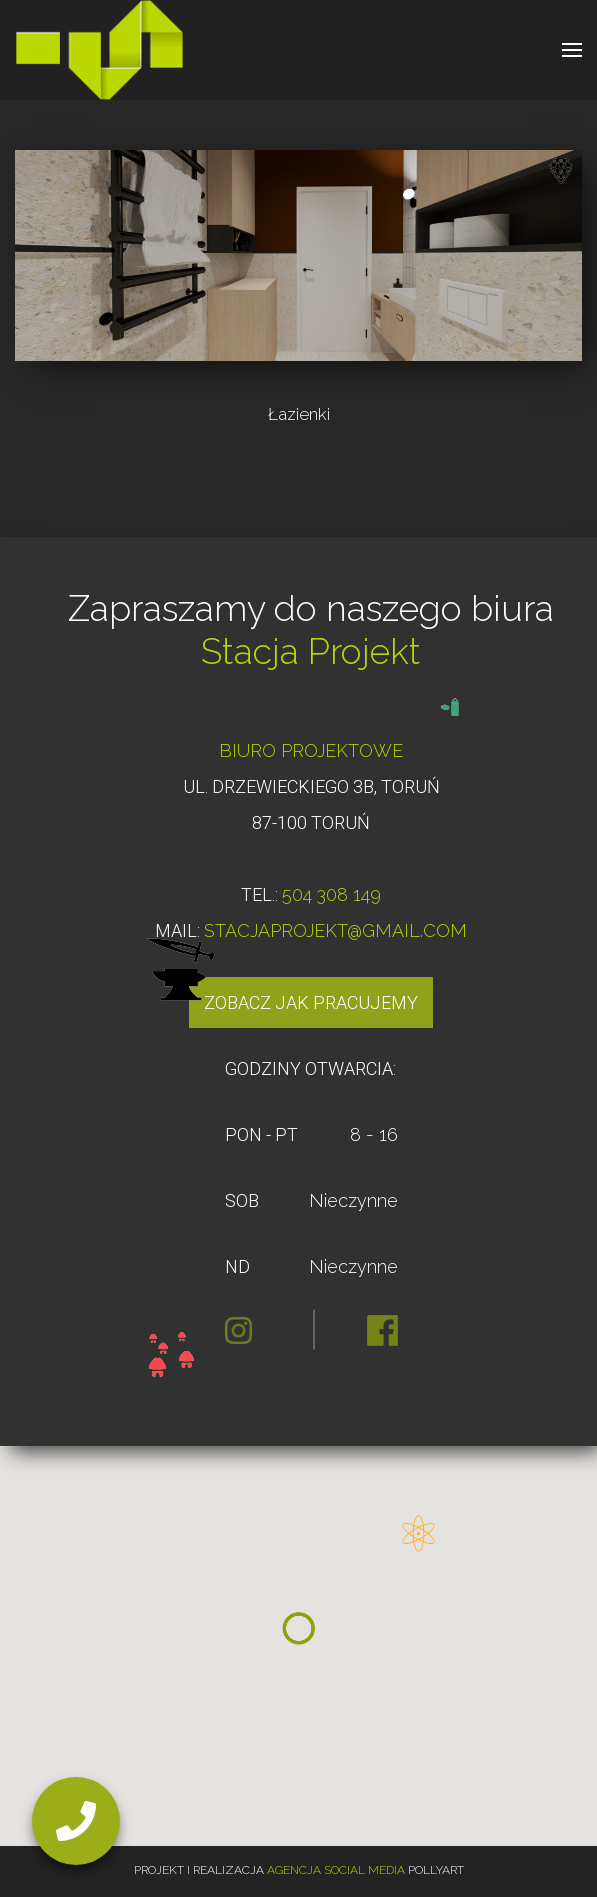 This screenshot has width=597, height=1897. Describe the element at coordinates (418, 1533) in the screenshot. I see `access science or physics-related content` at that location.